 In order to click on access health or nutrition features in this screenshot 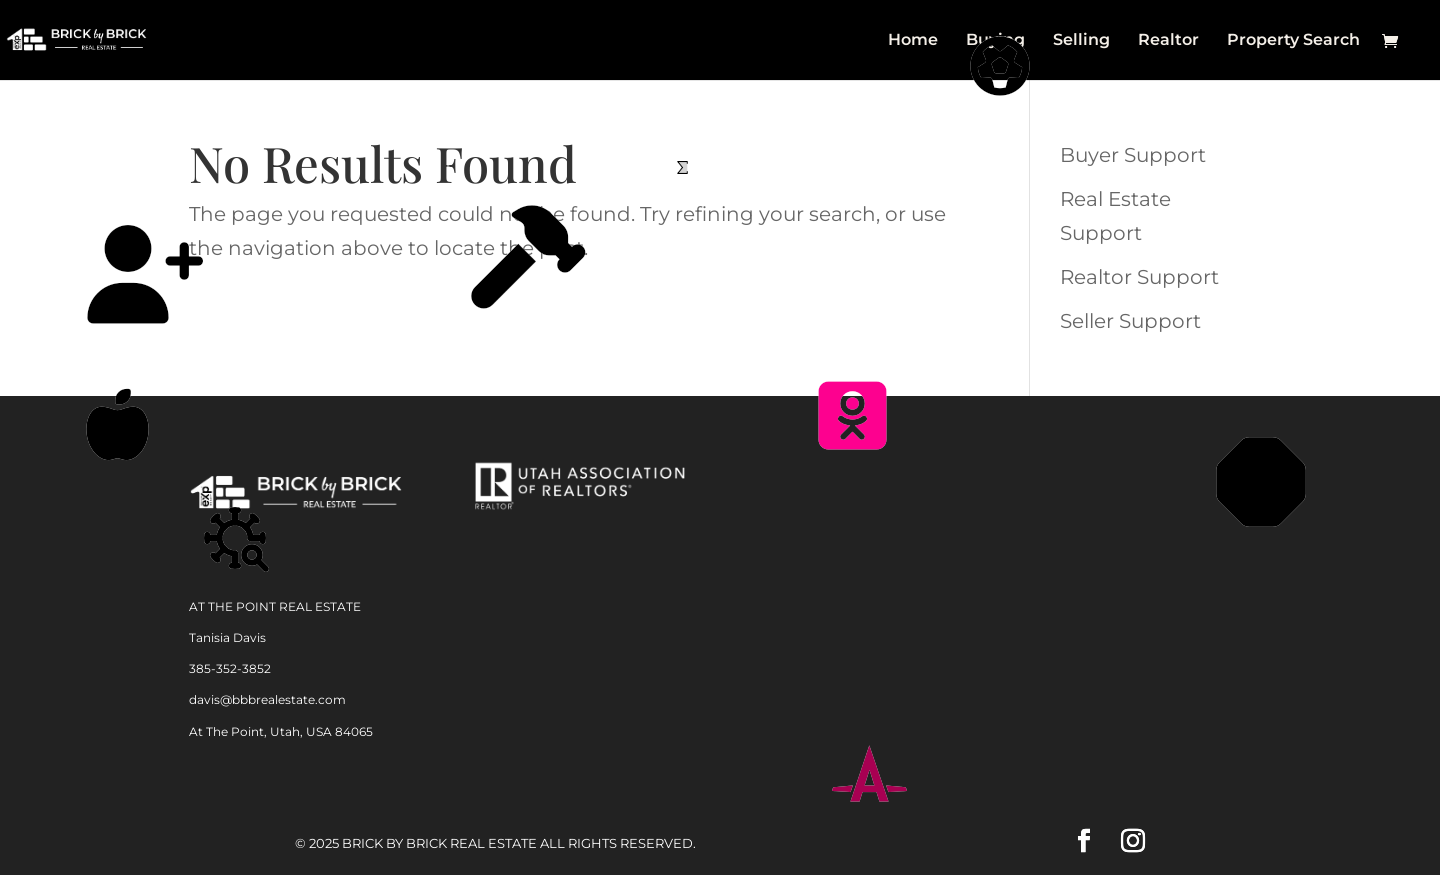, I will do `click(117, 424)`.